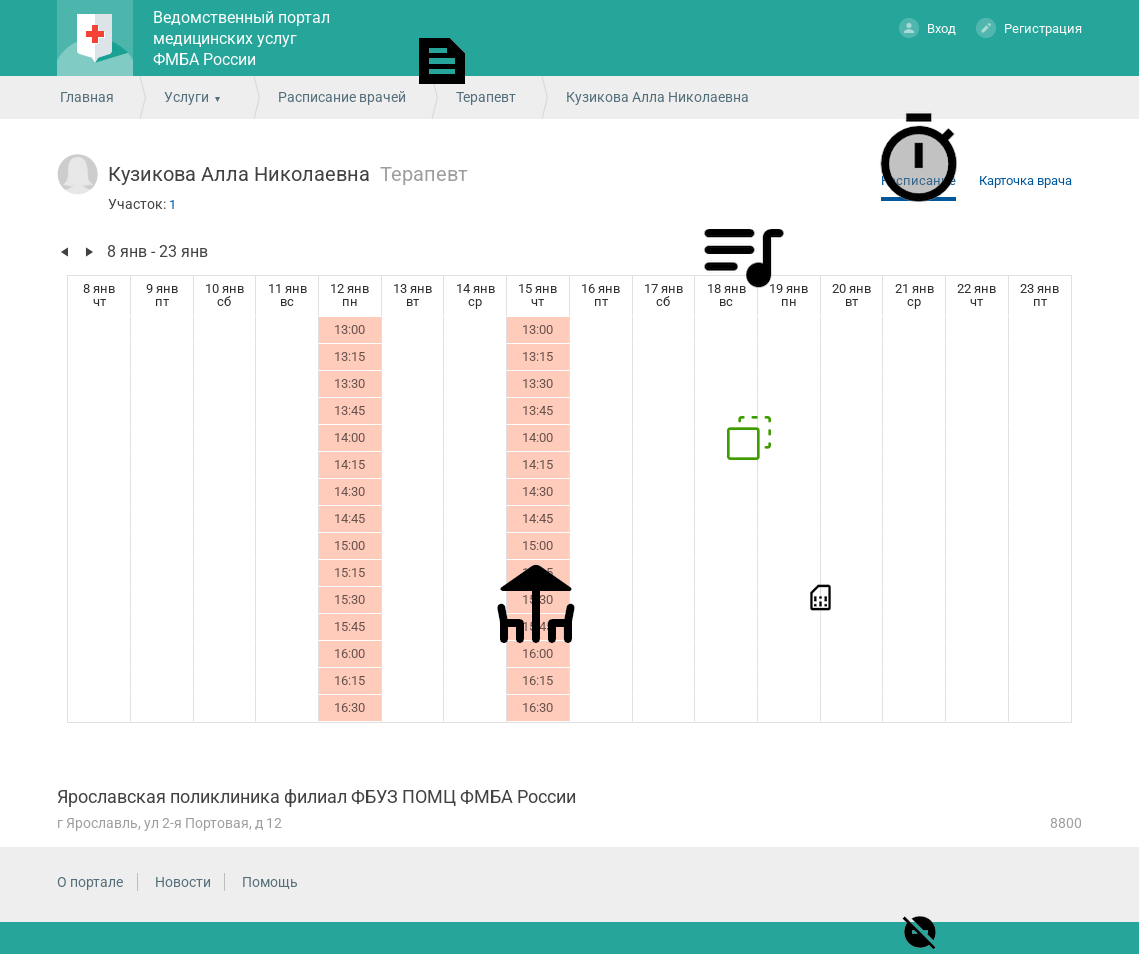 The height and width of the screenshot is (954, 1139). I want to click on view music queue or playlist, so click(742, 254).